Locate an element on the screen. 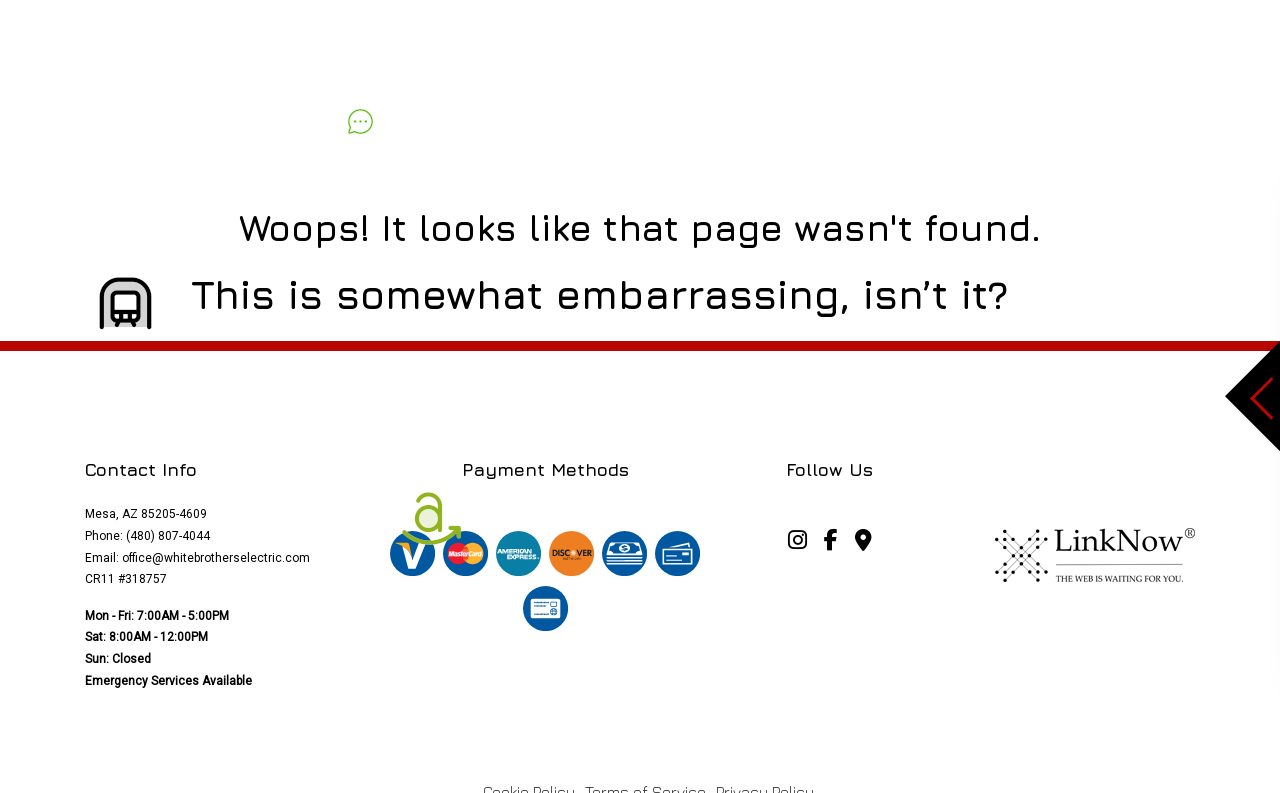  view subway or metro transit options is located at coordinates (125, 305).